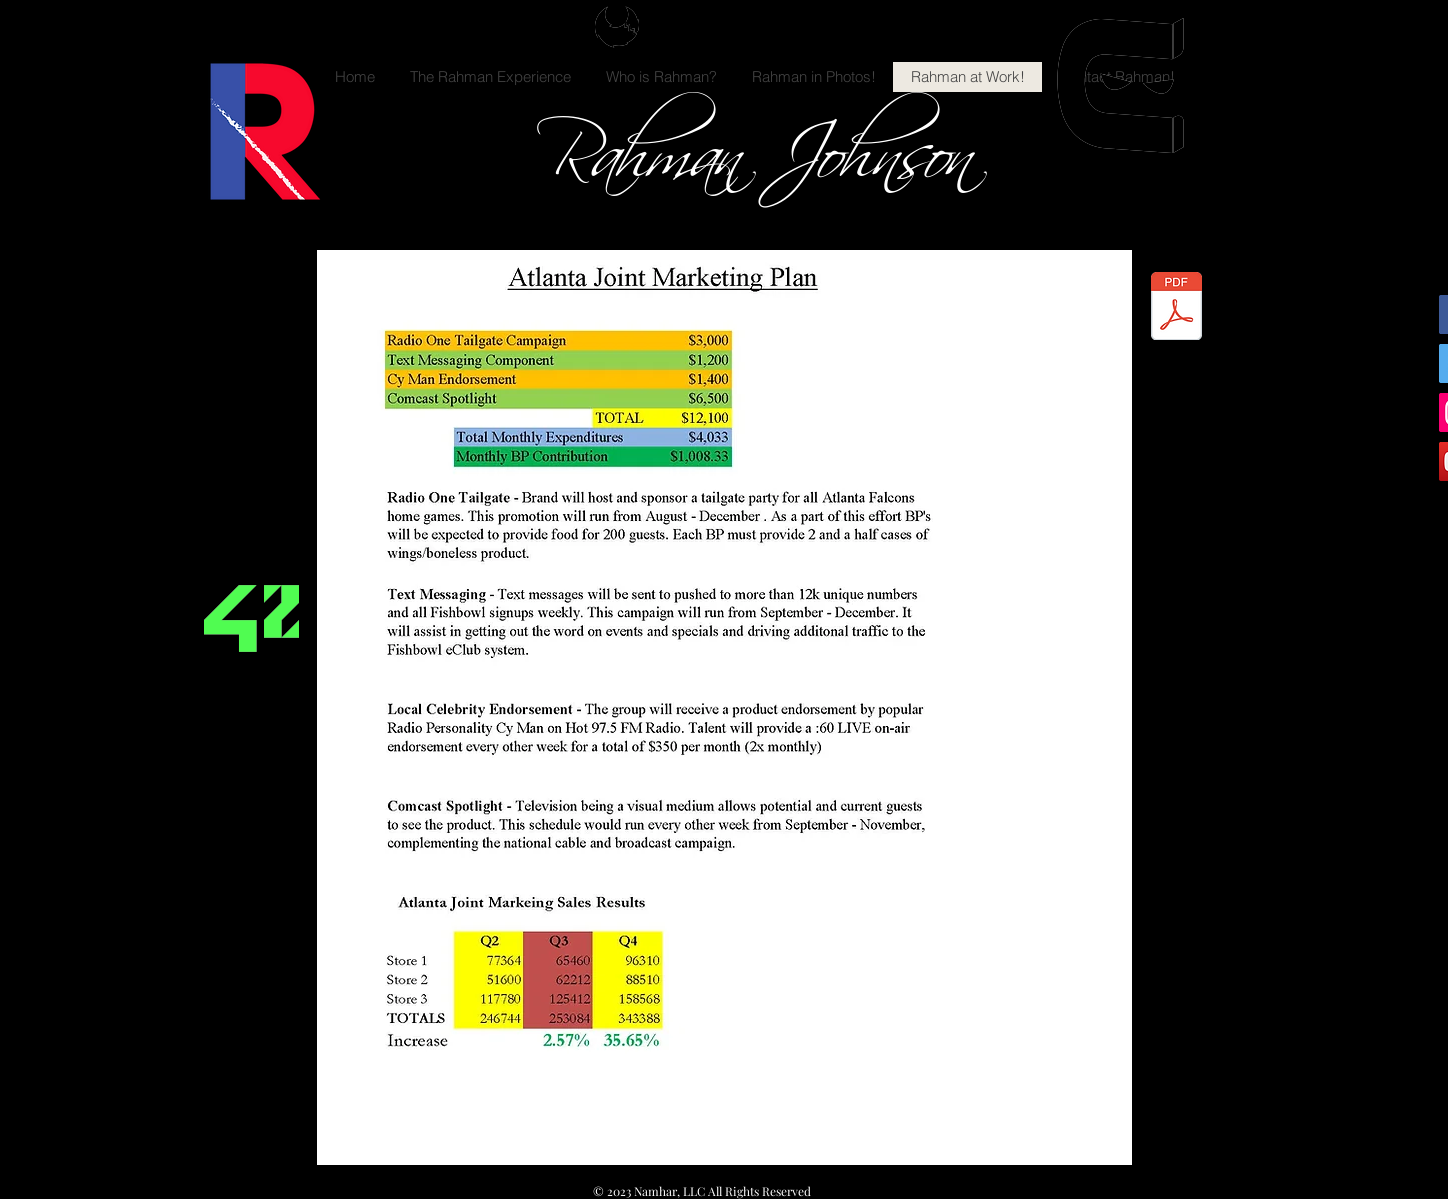 The image size is (1448, 1199). I want to click on apifox application logo, so click(617, 27).